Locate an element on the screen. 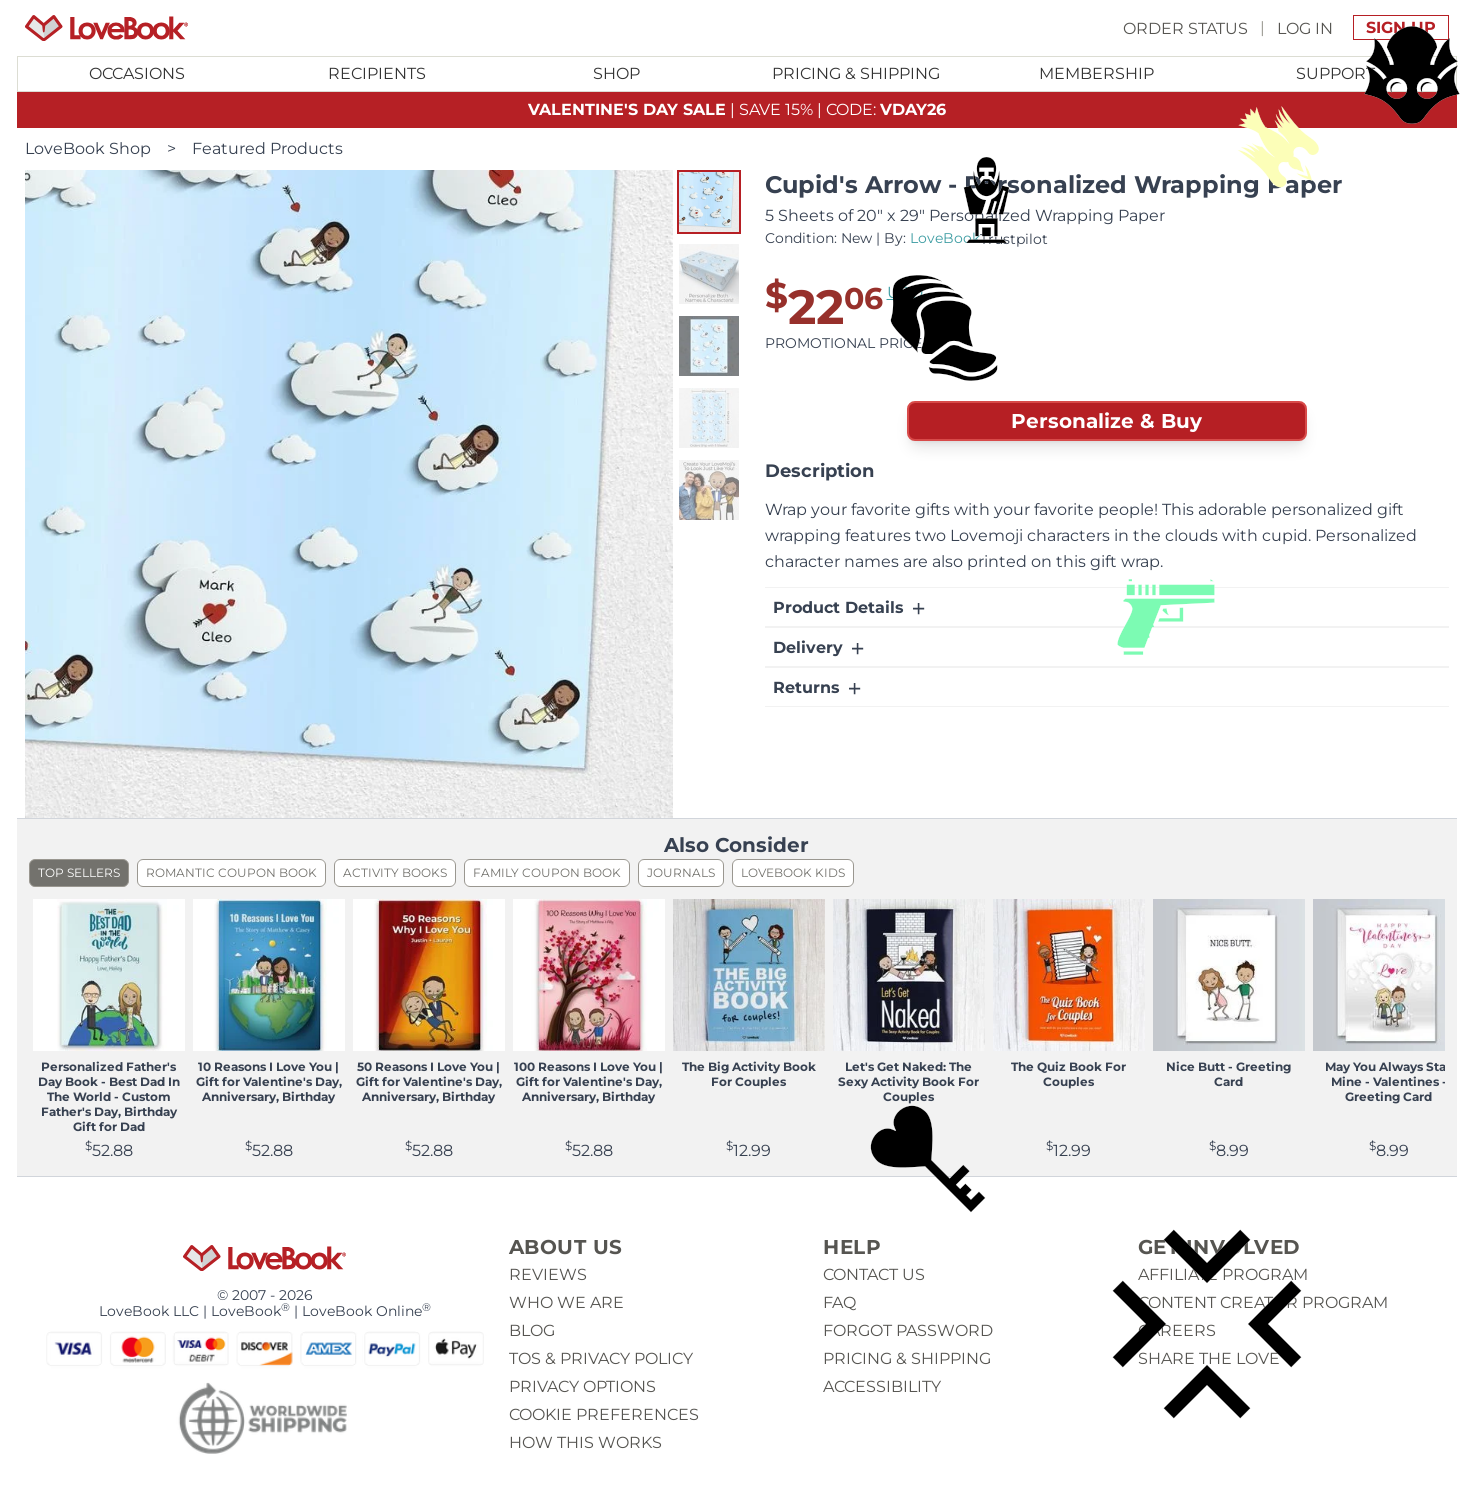  center or focus on a target point is located at coordinates (1207, 1324).